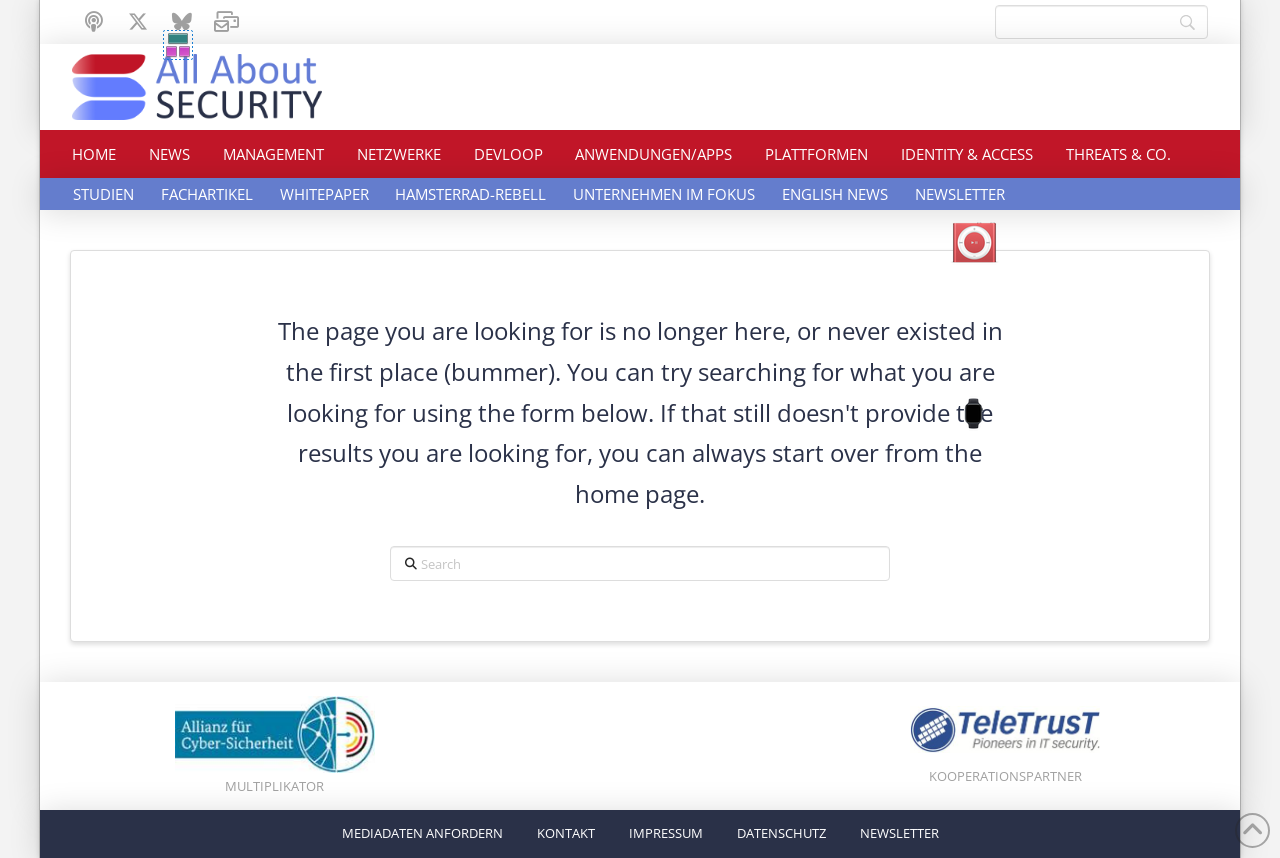 The height and width of the screenshot is (858, 1280). I want to click on apple watch se (2nd generation) device icon, so click(973, 413).